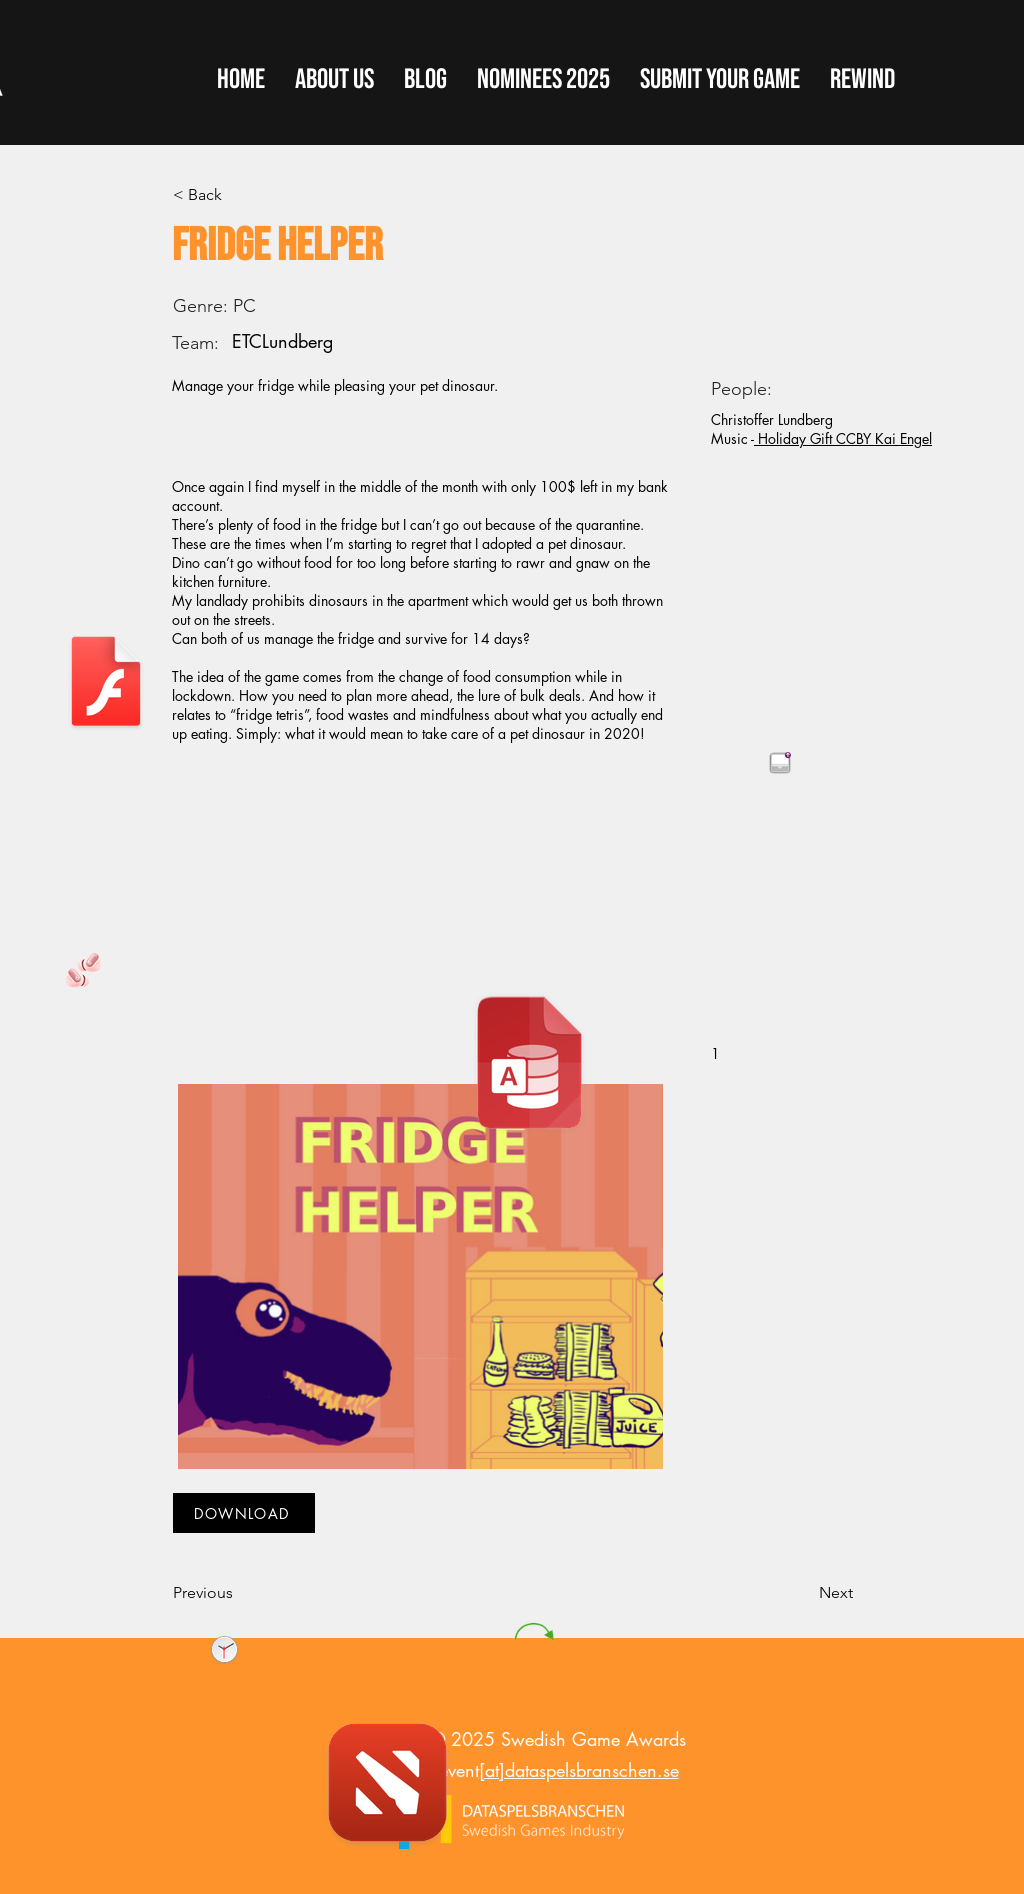 The image size is (1024, 1894). I want to click on sync mail between inbox and outbox, so click(780, 763).